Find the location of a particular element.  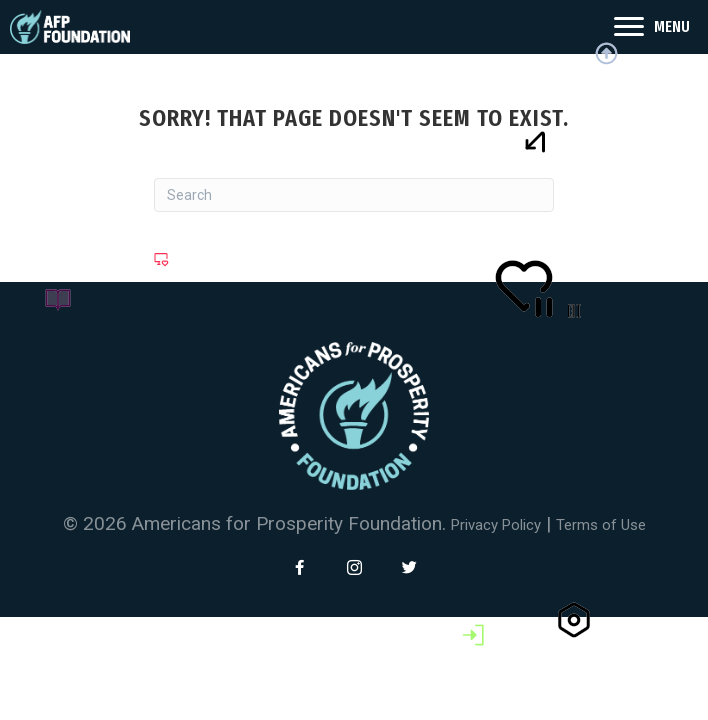

access settings or preferences is located at coordinates (574, 620).